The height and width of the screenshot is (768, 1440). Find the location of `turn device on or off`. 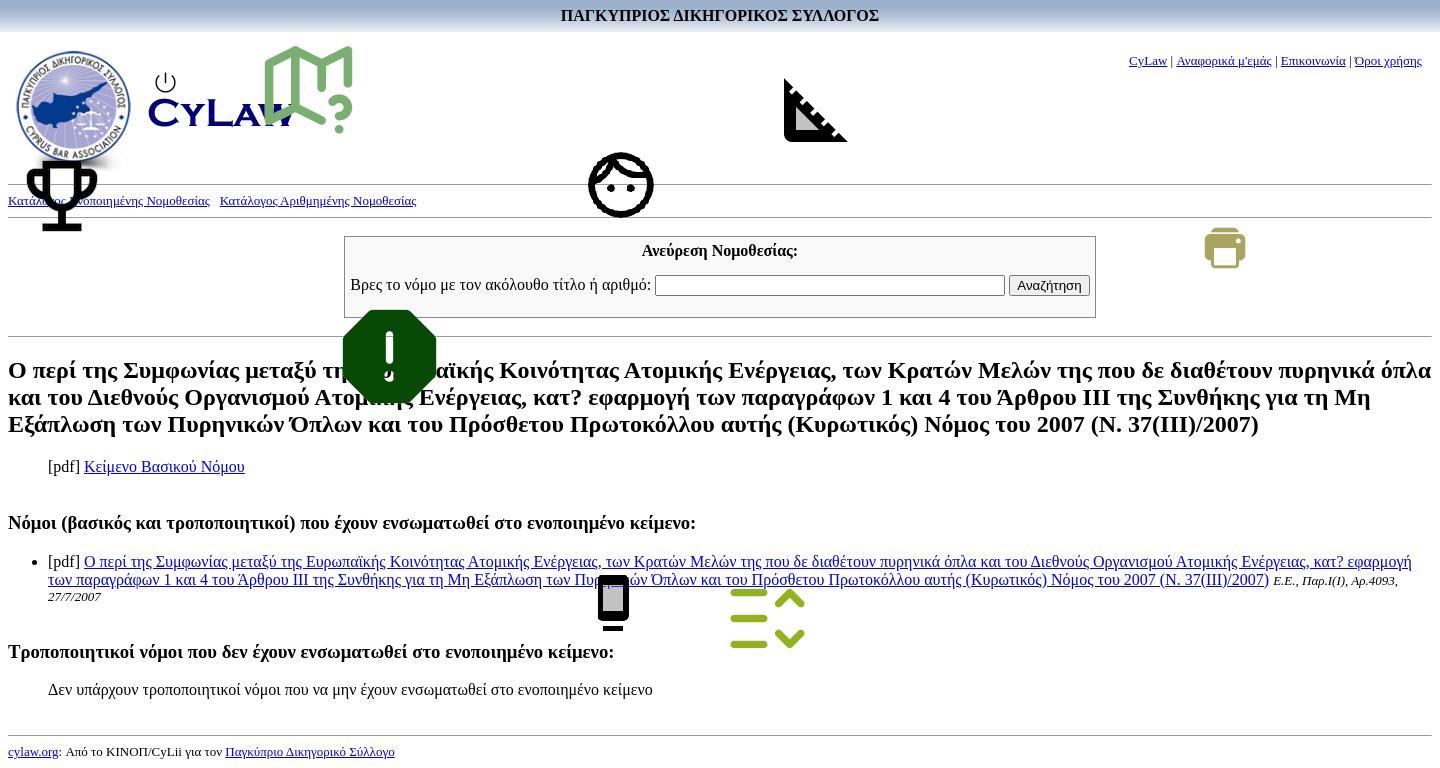

turn device on or off is located at coordinates (165, 82).